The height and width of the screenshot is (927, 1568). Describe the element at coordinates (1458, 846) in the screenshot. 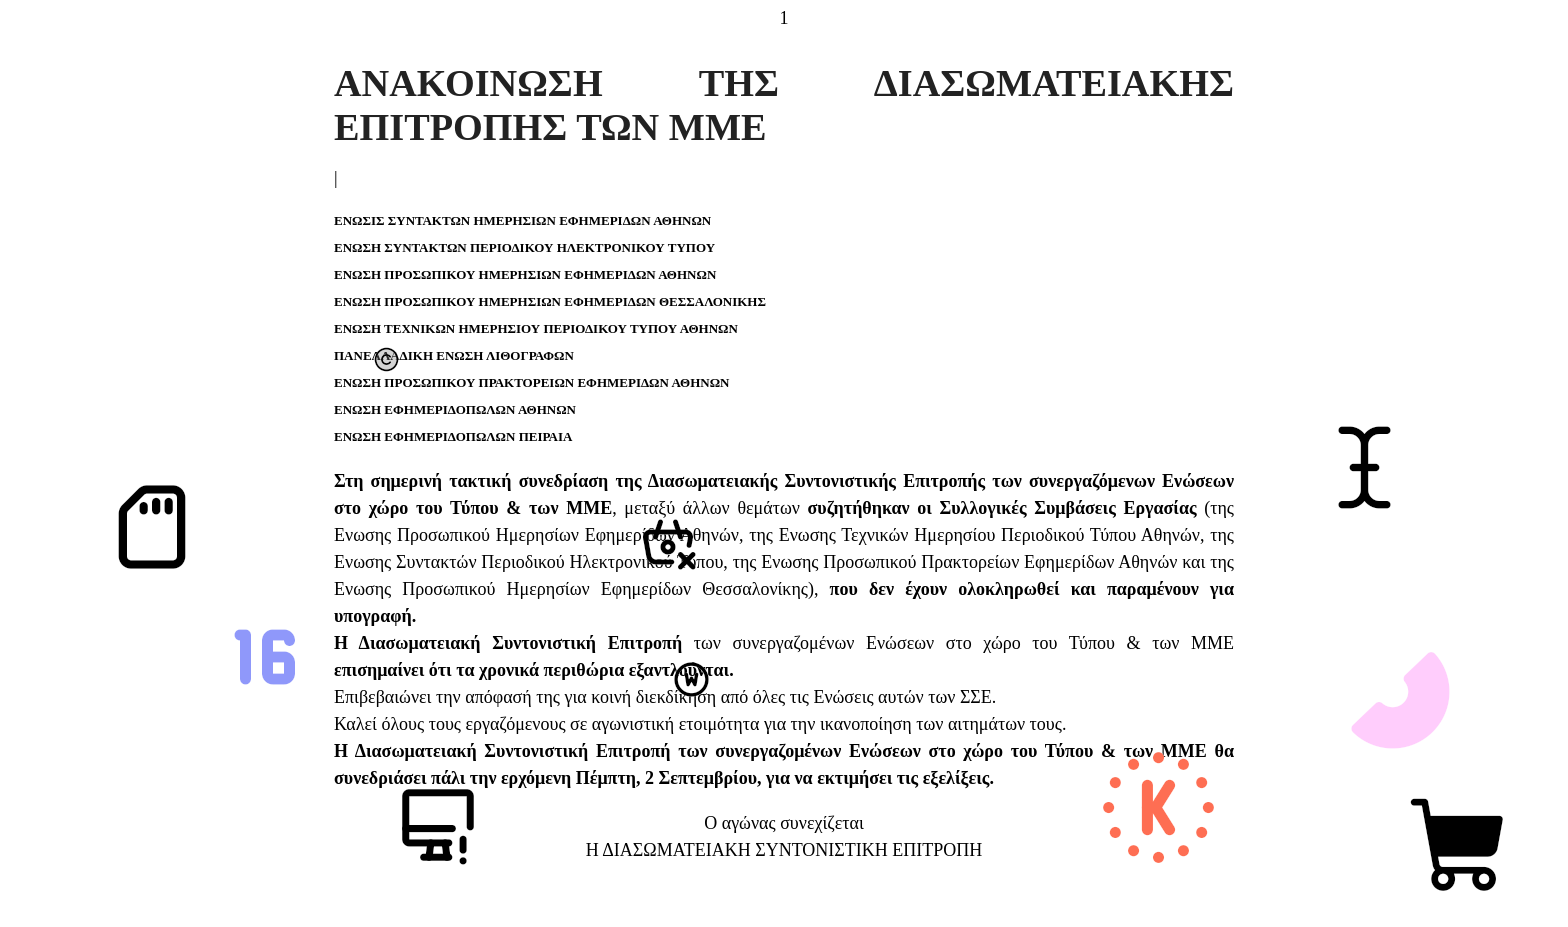

I see `view your shopping cart` at that location.